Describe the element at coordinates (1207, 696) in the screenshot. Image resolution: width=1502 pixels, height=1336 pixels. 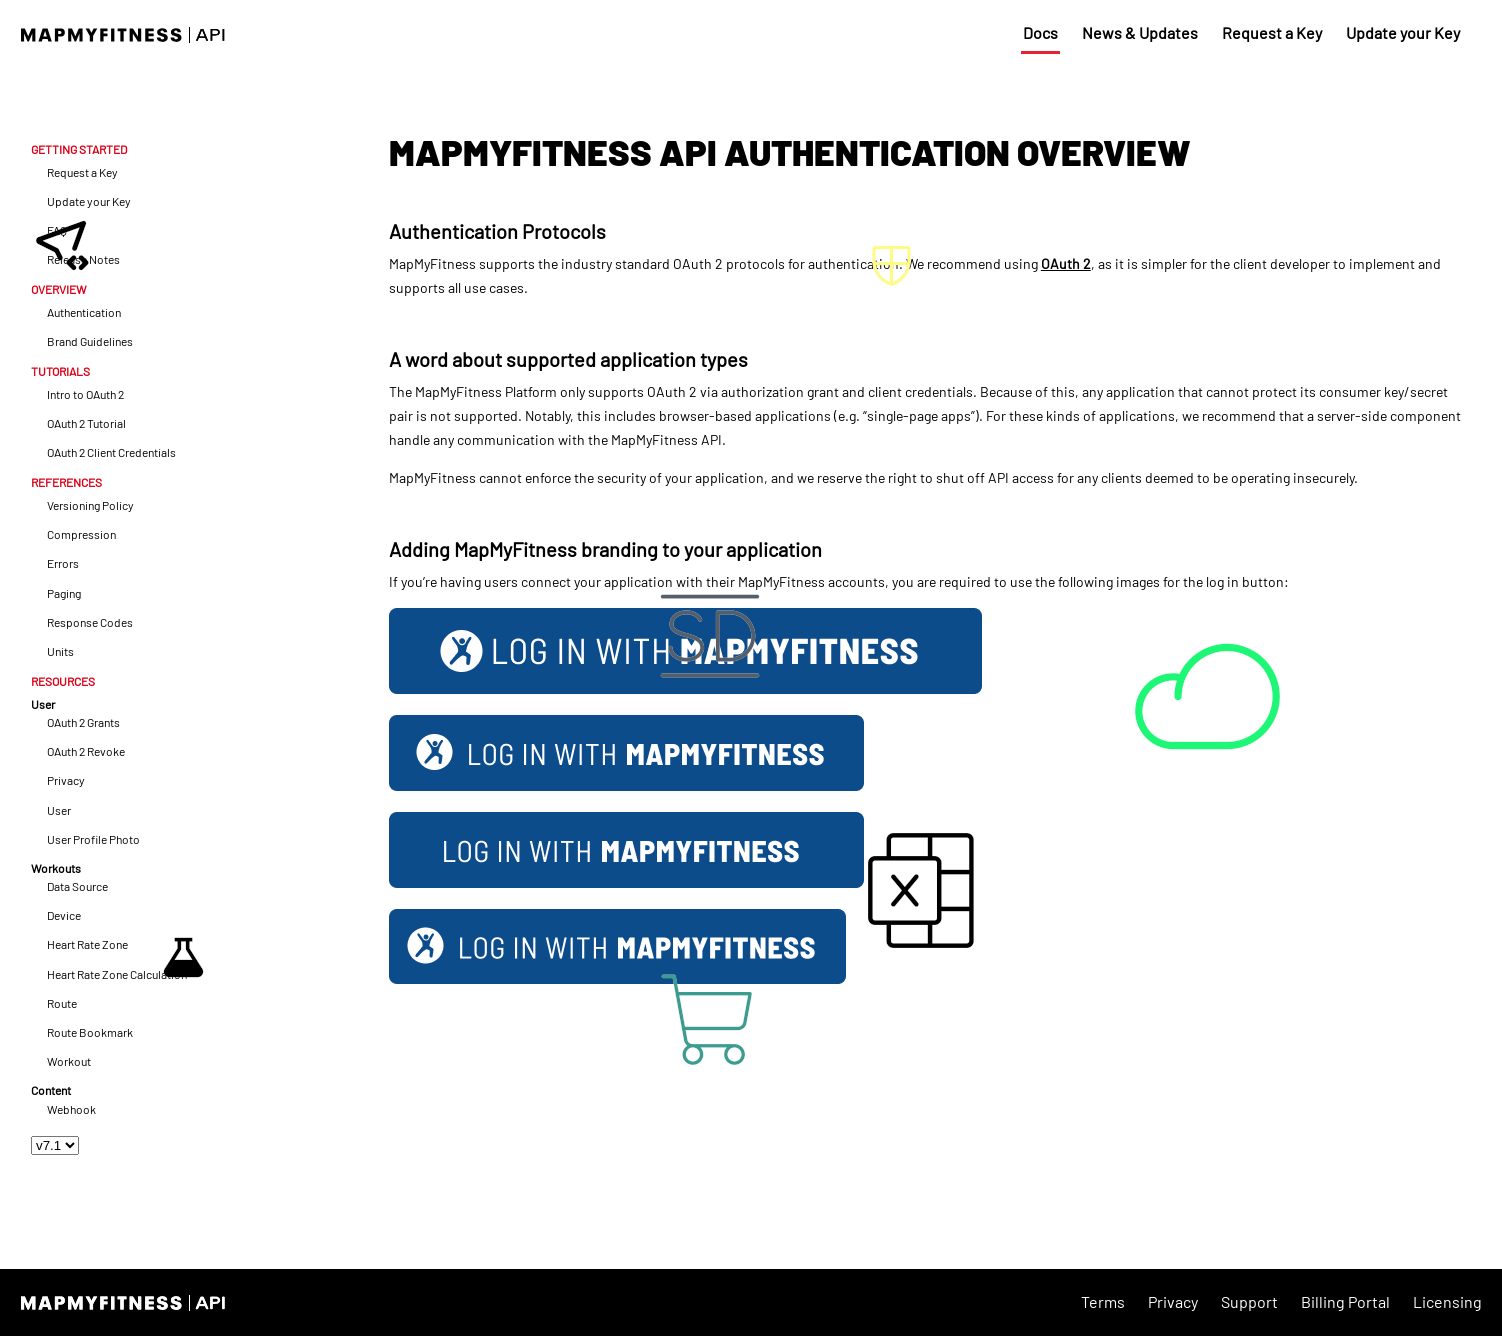
I see `access cloud storage` at that location.